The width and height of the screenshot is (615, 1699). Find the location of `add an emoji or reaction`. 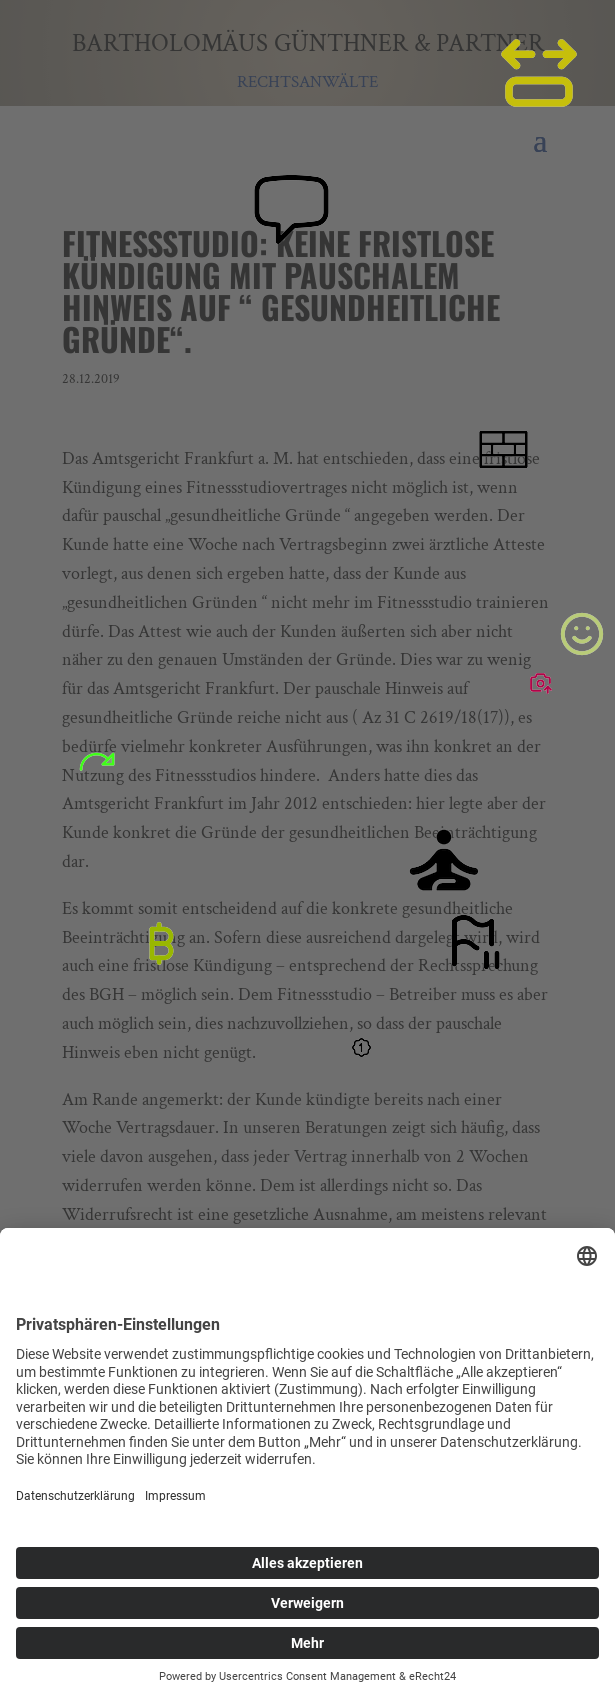

add an emoji or reaction is located at coordinates (582, 634).